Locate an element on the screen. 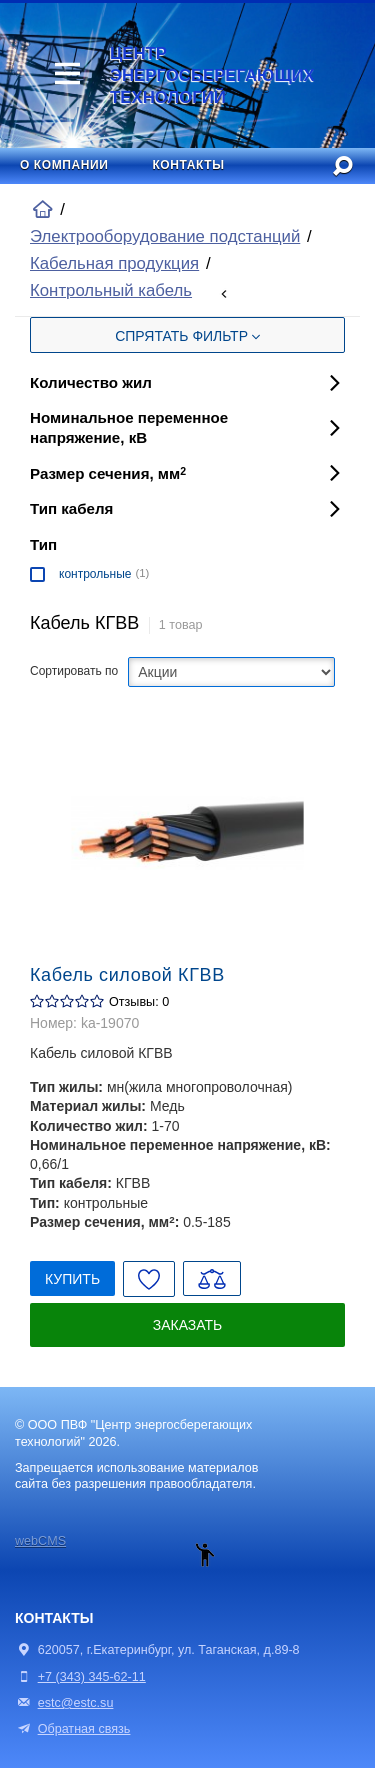 This screenshot has width=375, height=1768. access social or people-related features is located at coordinates (205, 1555).